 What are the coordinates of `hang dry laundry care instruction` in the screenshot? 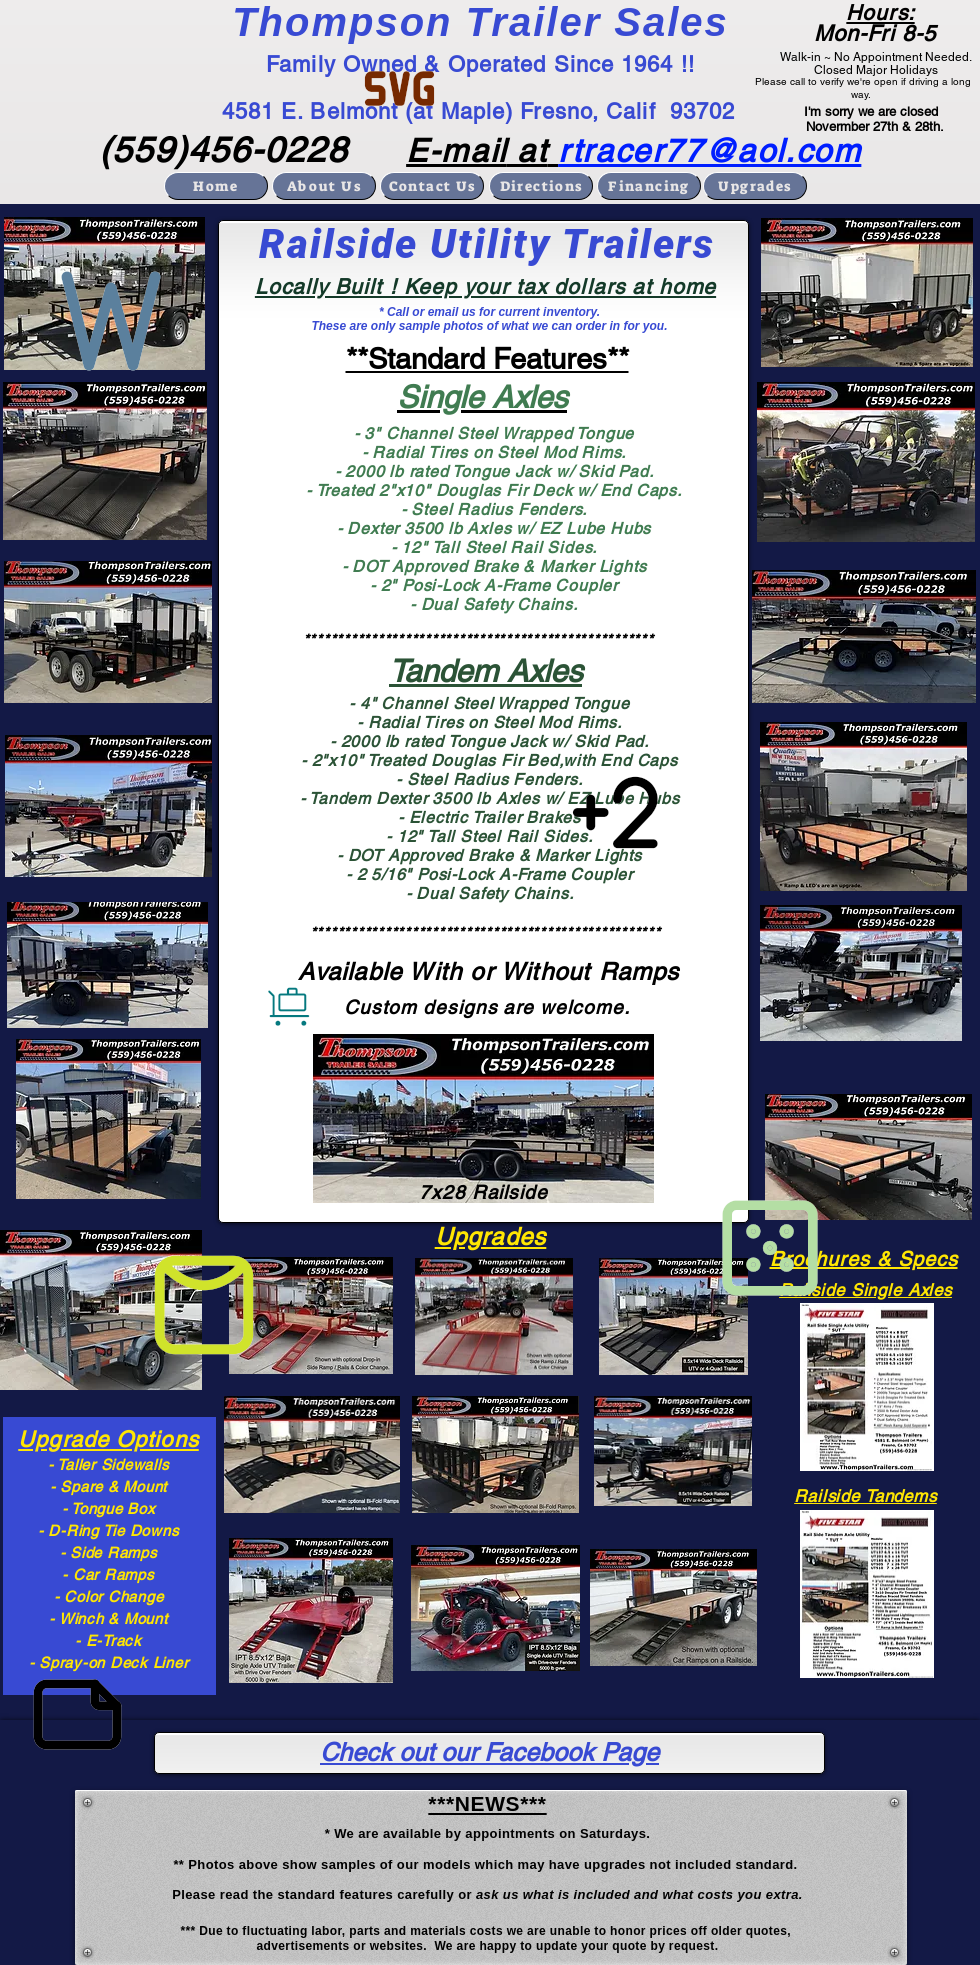 It's located at (204, 1305).